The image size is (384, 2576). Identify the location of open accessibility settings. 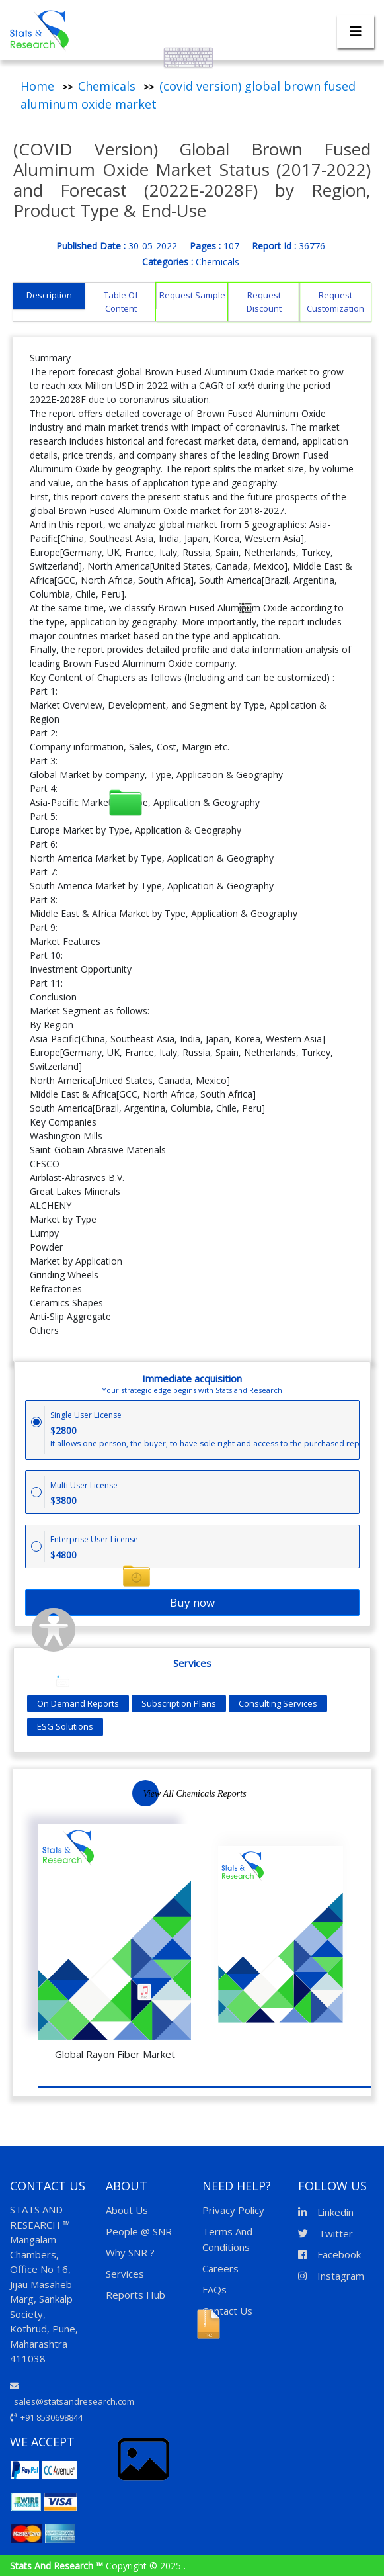
(54, 1630).